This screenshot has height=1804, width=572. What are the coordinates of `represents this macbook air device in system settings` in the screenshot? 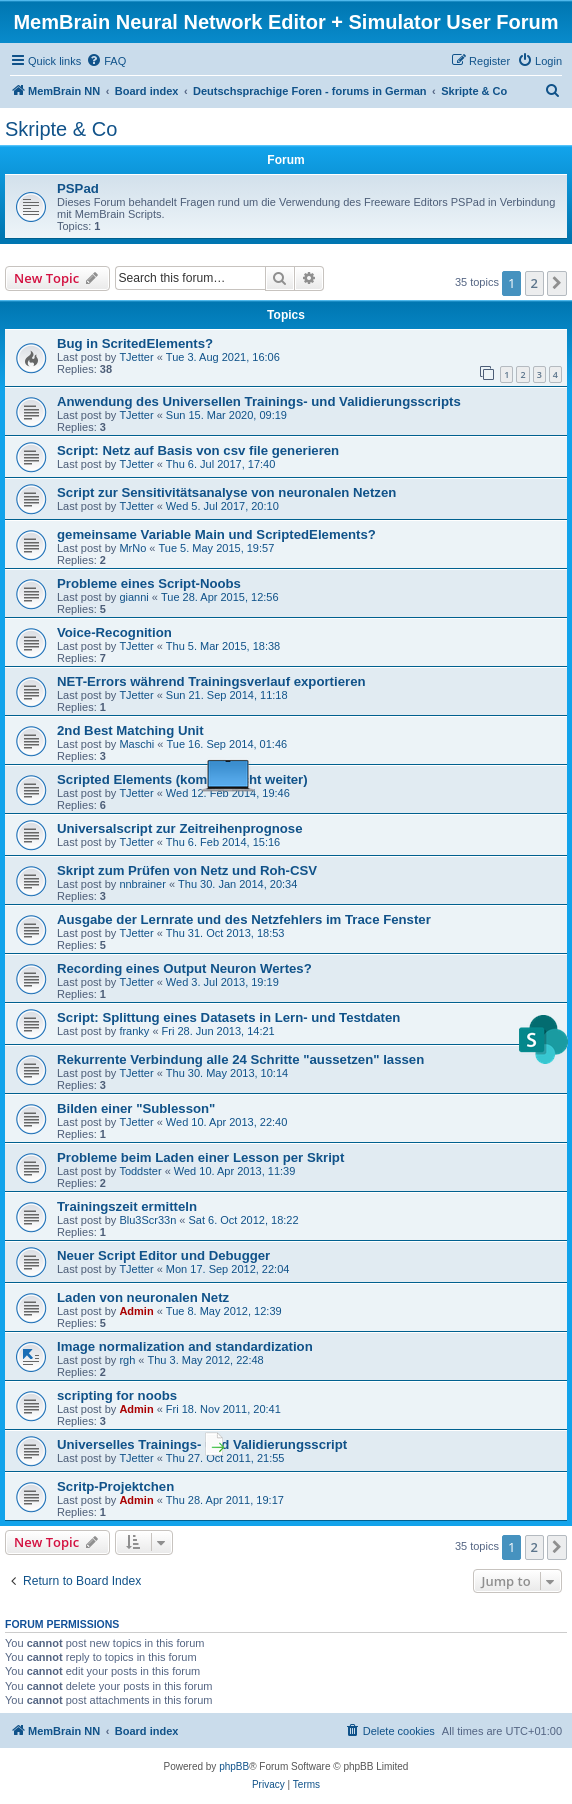 It's located at (228, 771).